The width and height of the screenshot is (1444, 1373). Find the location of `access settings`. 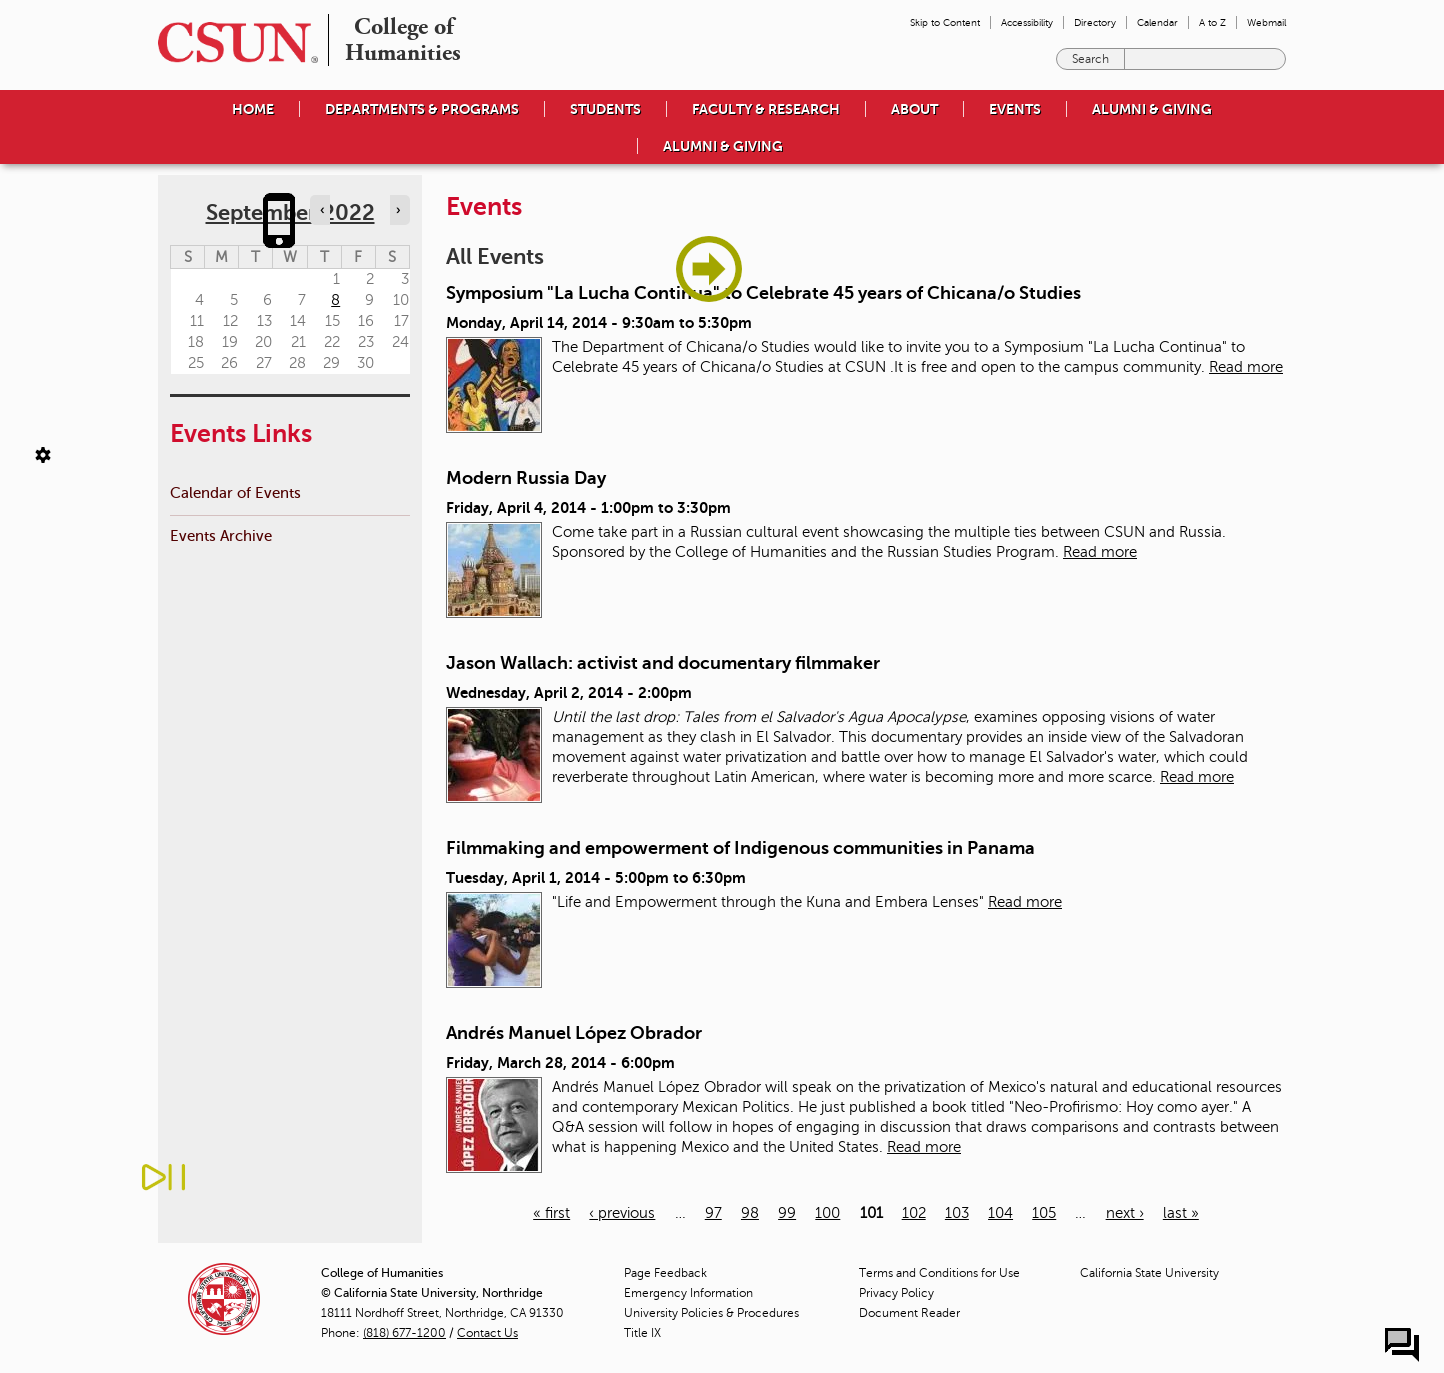

access settings is located at coordinates (43, 455).